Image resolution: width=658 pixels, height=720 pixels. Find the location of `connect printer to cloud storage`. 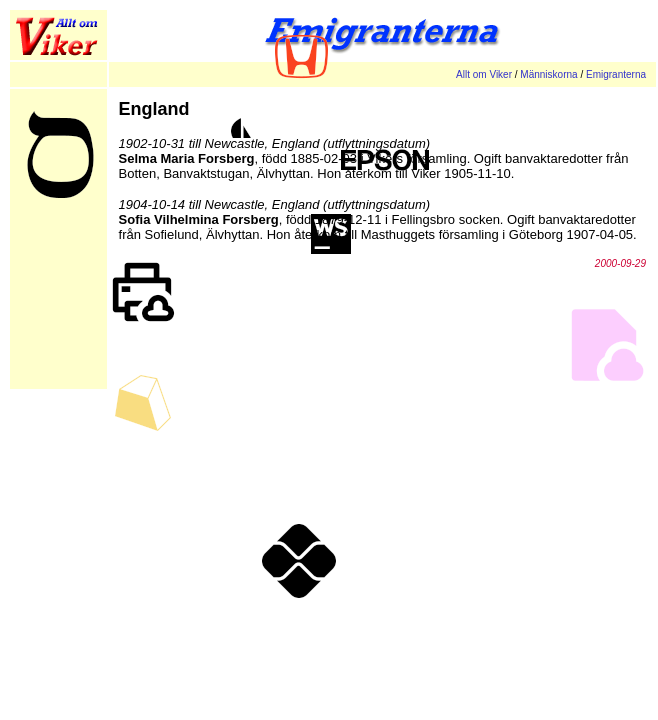

connect printer to cloud storage is located at coordinates (142, 292).